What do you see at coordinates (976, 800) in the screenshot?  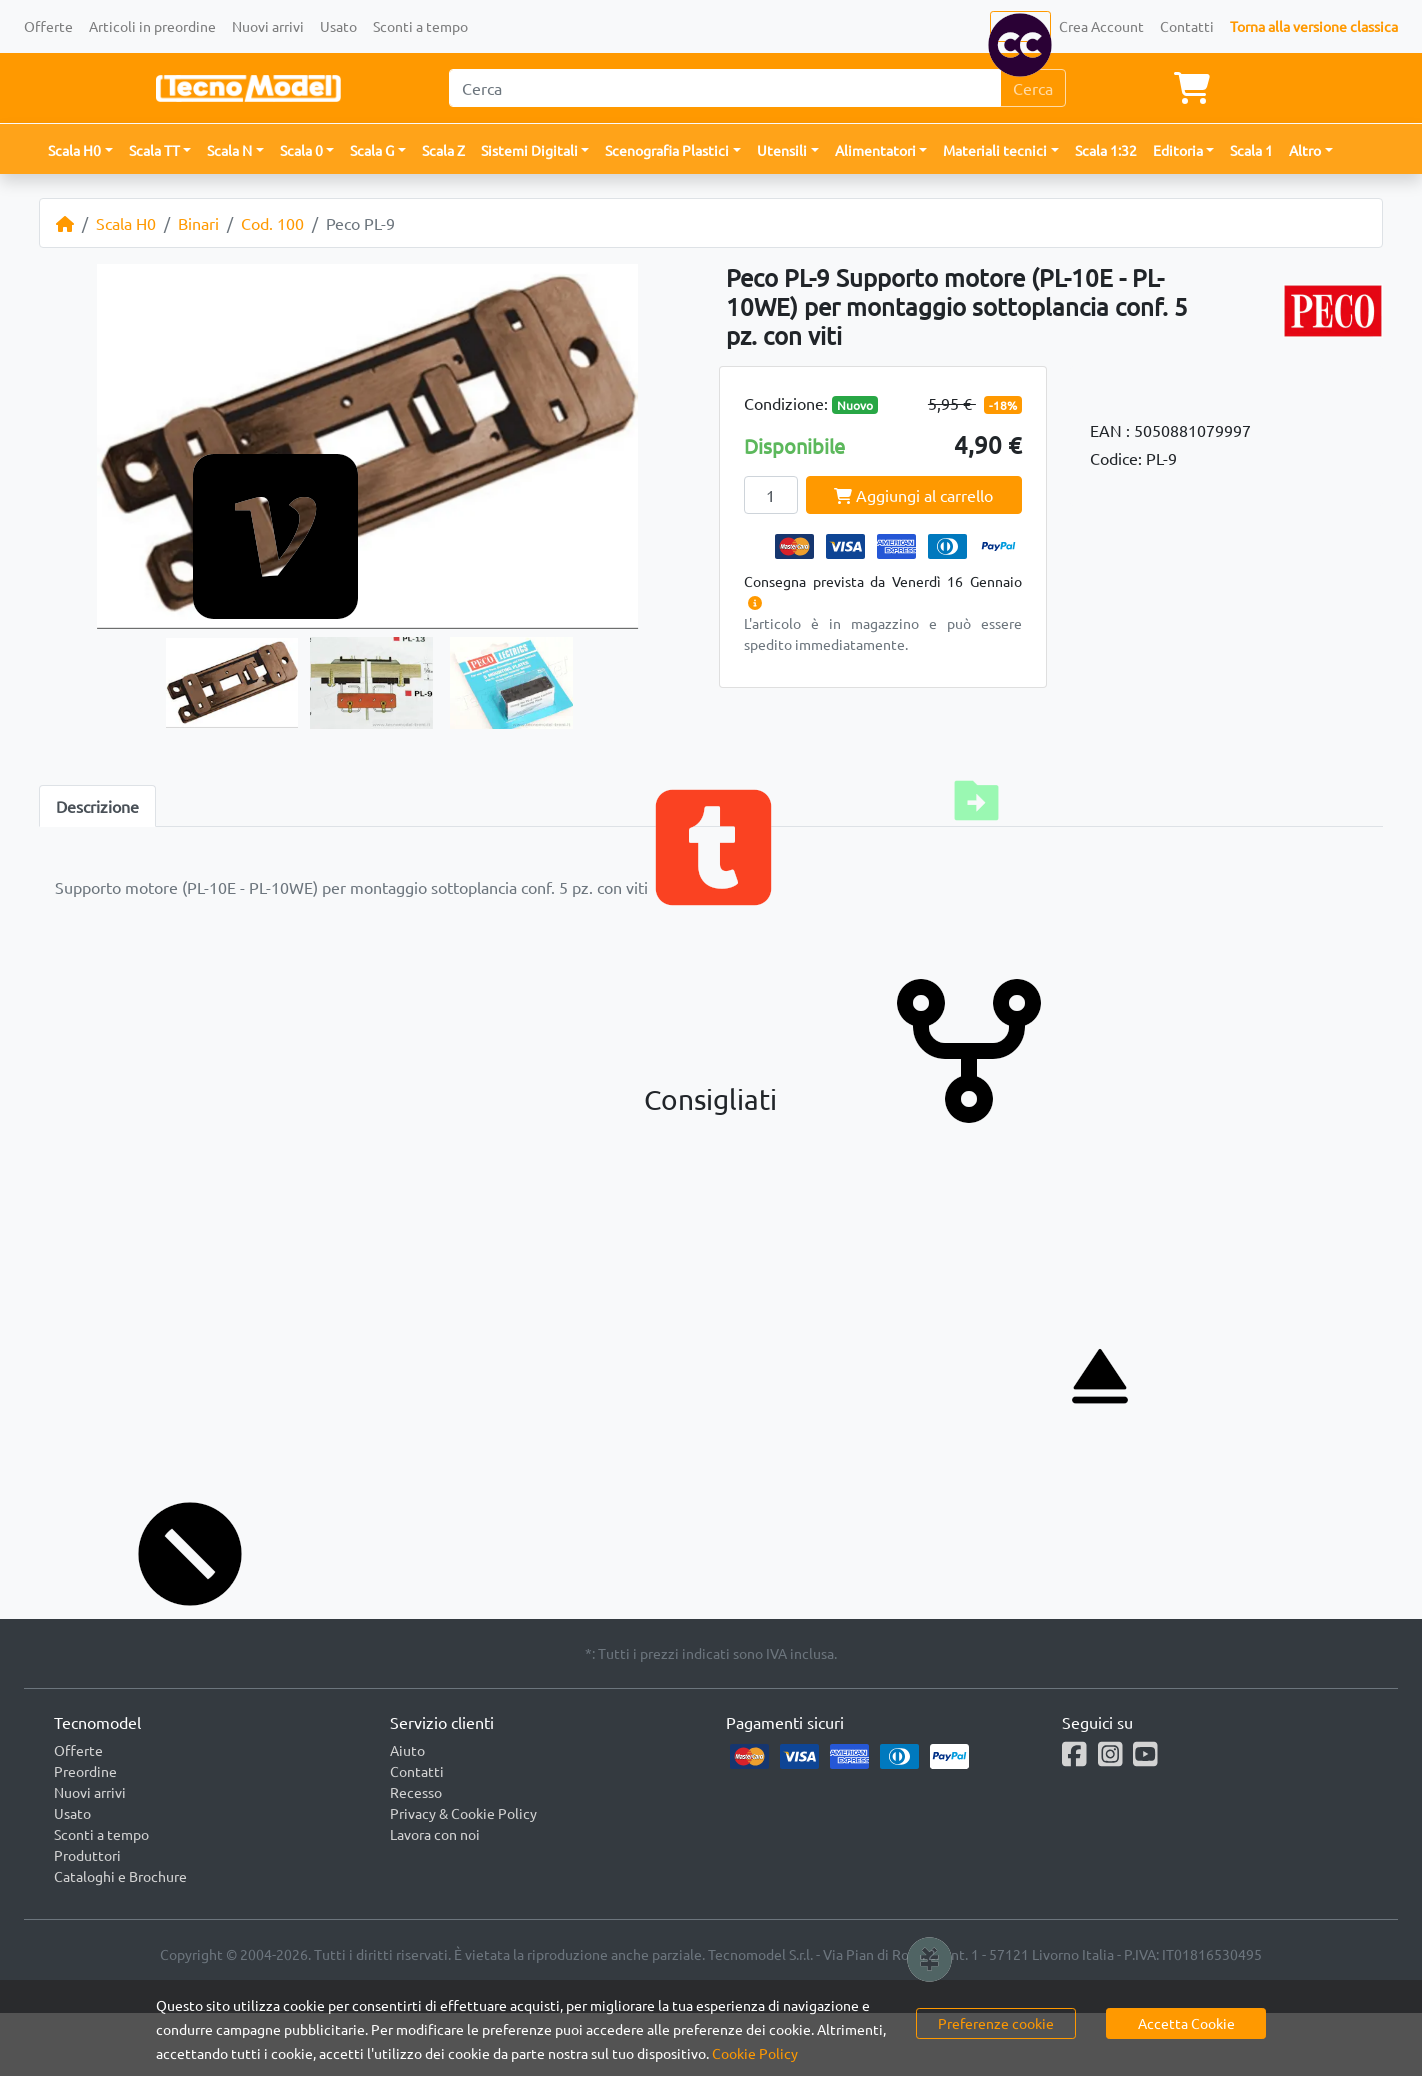 I see `move files to another folder` at bounding box center [976, 800].